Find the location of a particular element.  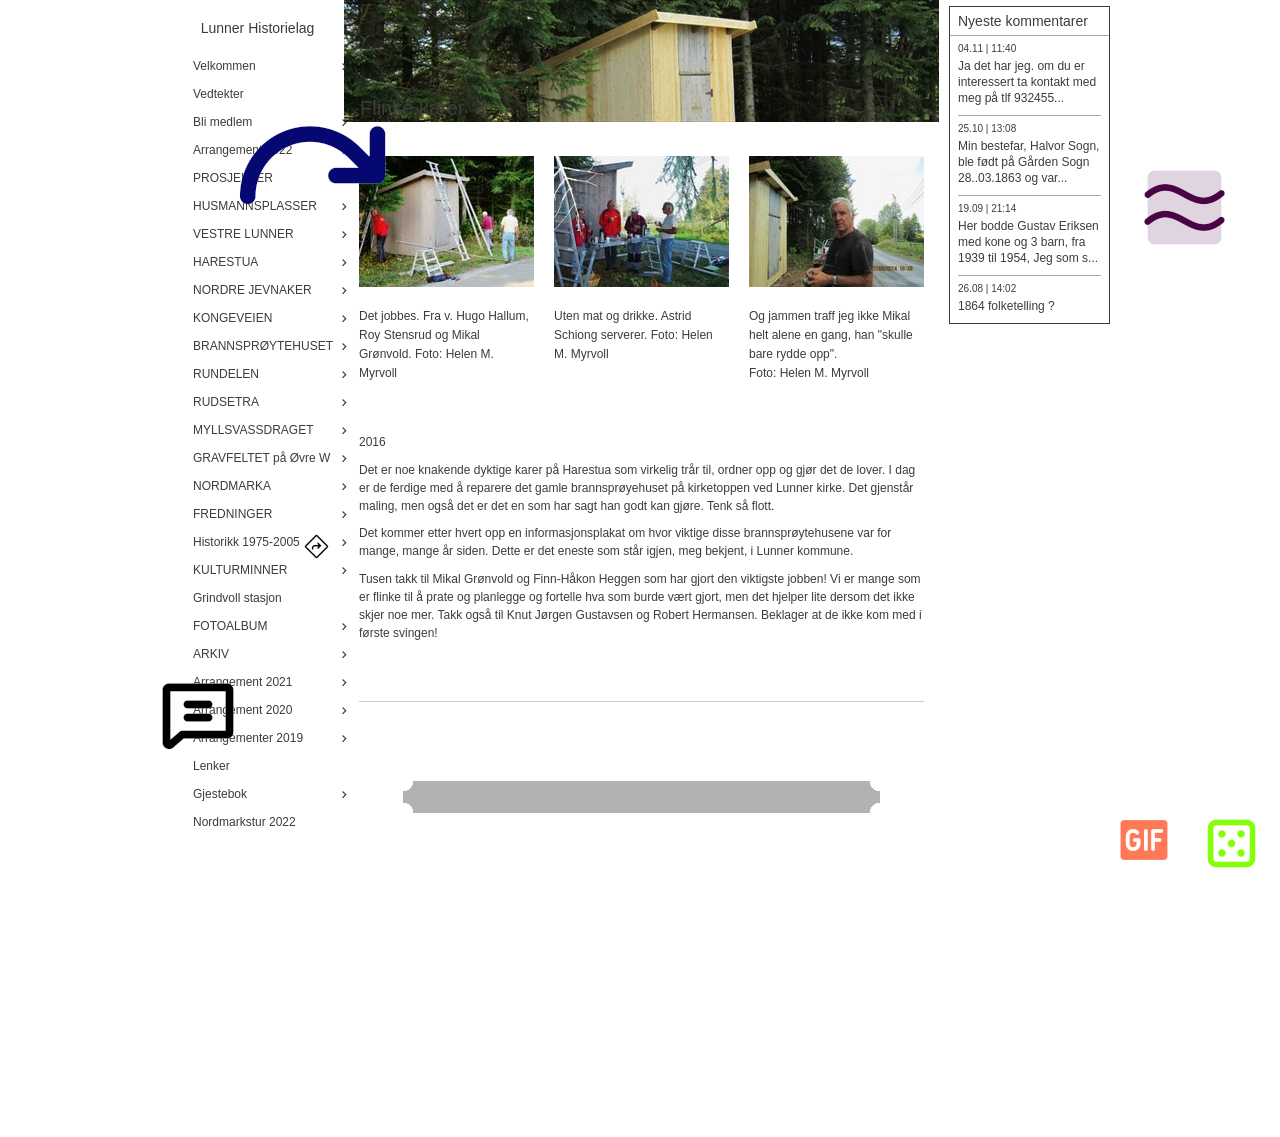

insert a GIF into your message is located at coordinates (1144, 840).